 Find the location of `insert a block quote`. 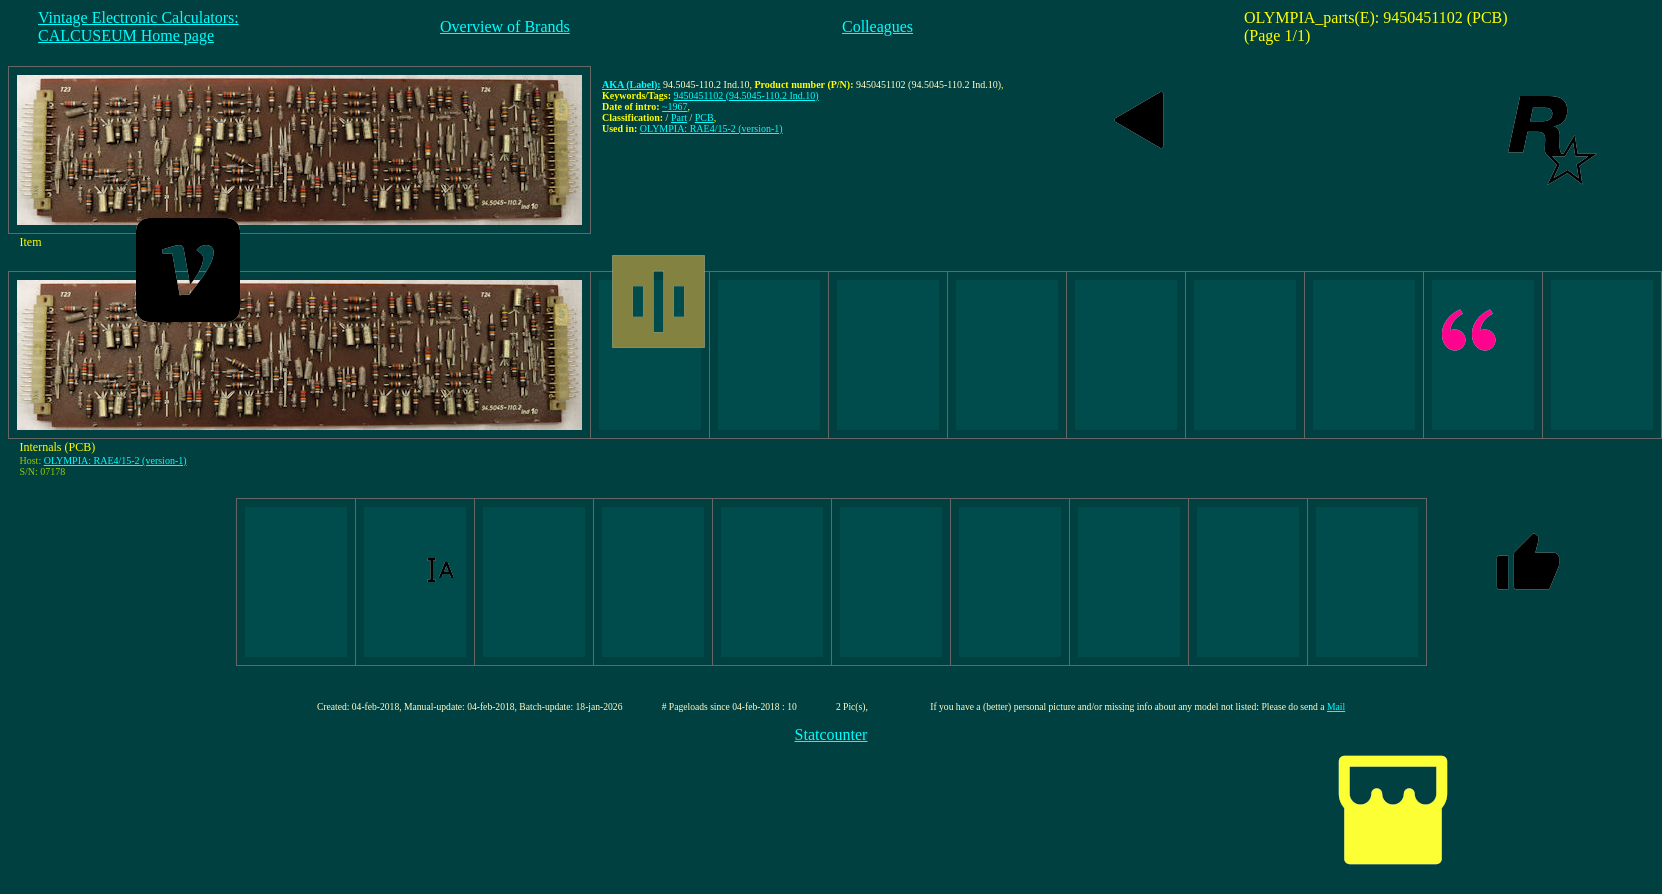

insert a block quote is located at coordinates (1469, 331).